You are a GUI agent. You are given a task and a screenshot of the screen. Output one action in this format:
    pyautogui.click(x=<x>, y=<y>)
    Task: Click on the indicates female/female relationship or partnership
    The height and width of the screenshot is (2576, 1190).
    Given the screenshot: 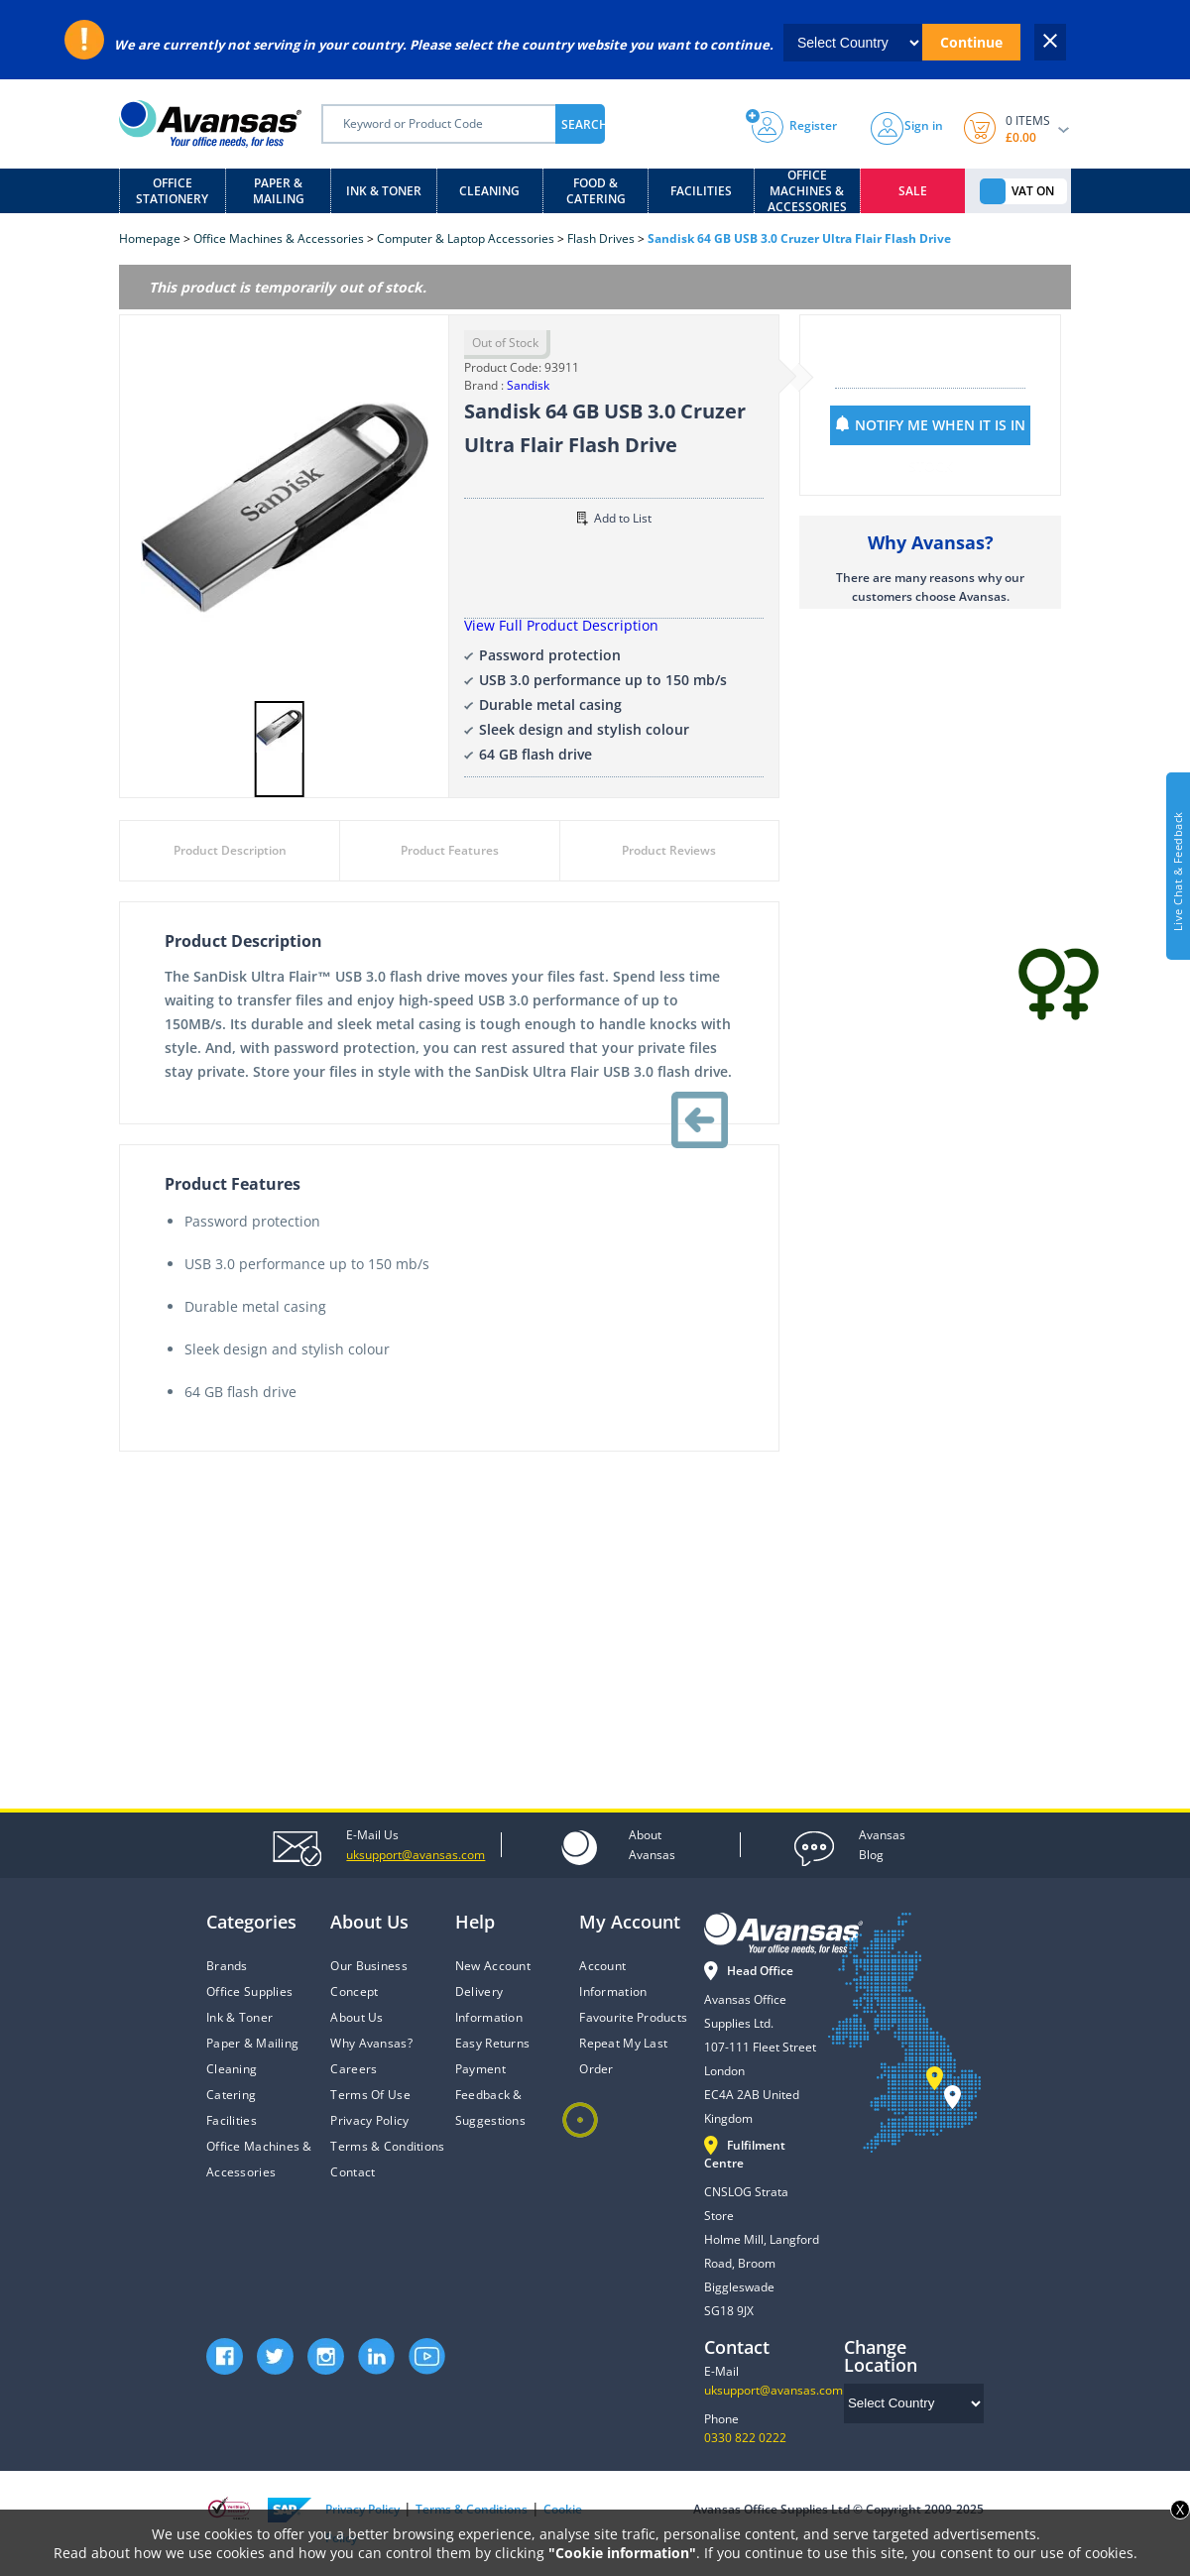 What is the action you would take?
    pyautogui.click(x=1058, y=982)
    